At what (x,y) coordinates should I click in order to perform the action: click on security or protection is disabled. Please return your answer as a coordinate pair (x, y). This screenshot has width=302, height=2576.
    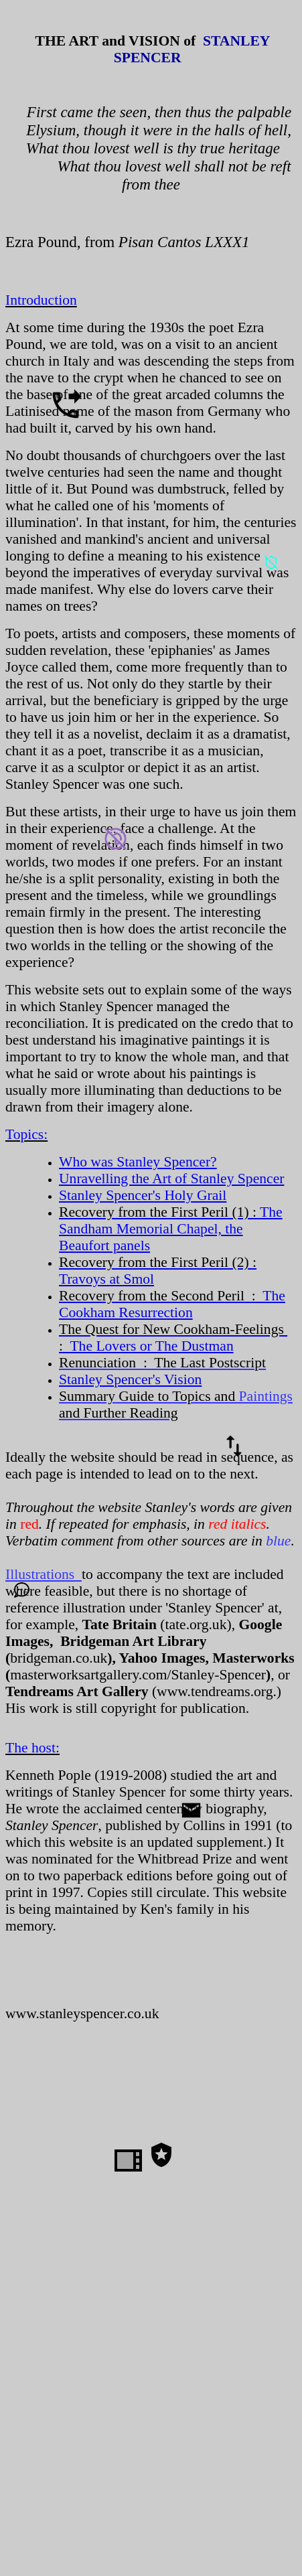
    Looking at the image, I should click on (271, 562).